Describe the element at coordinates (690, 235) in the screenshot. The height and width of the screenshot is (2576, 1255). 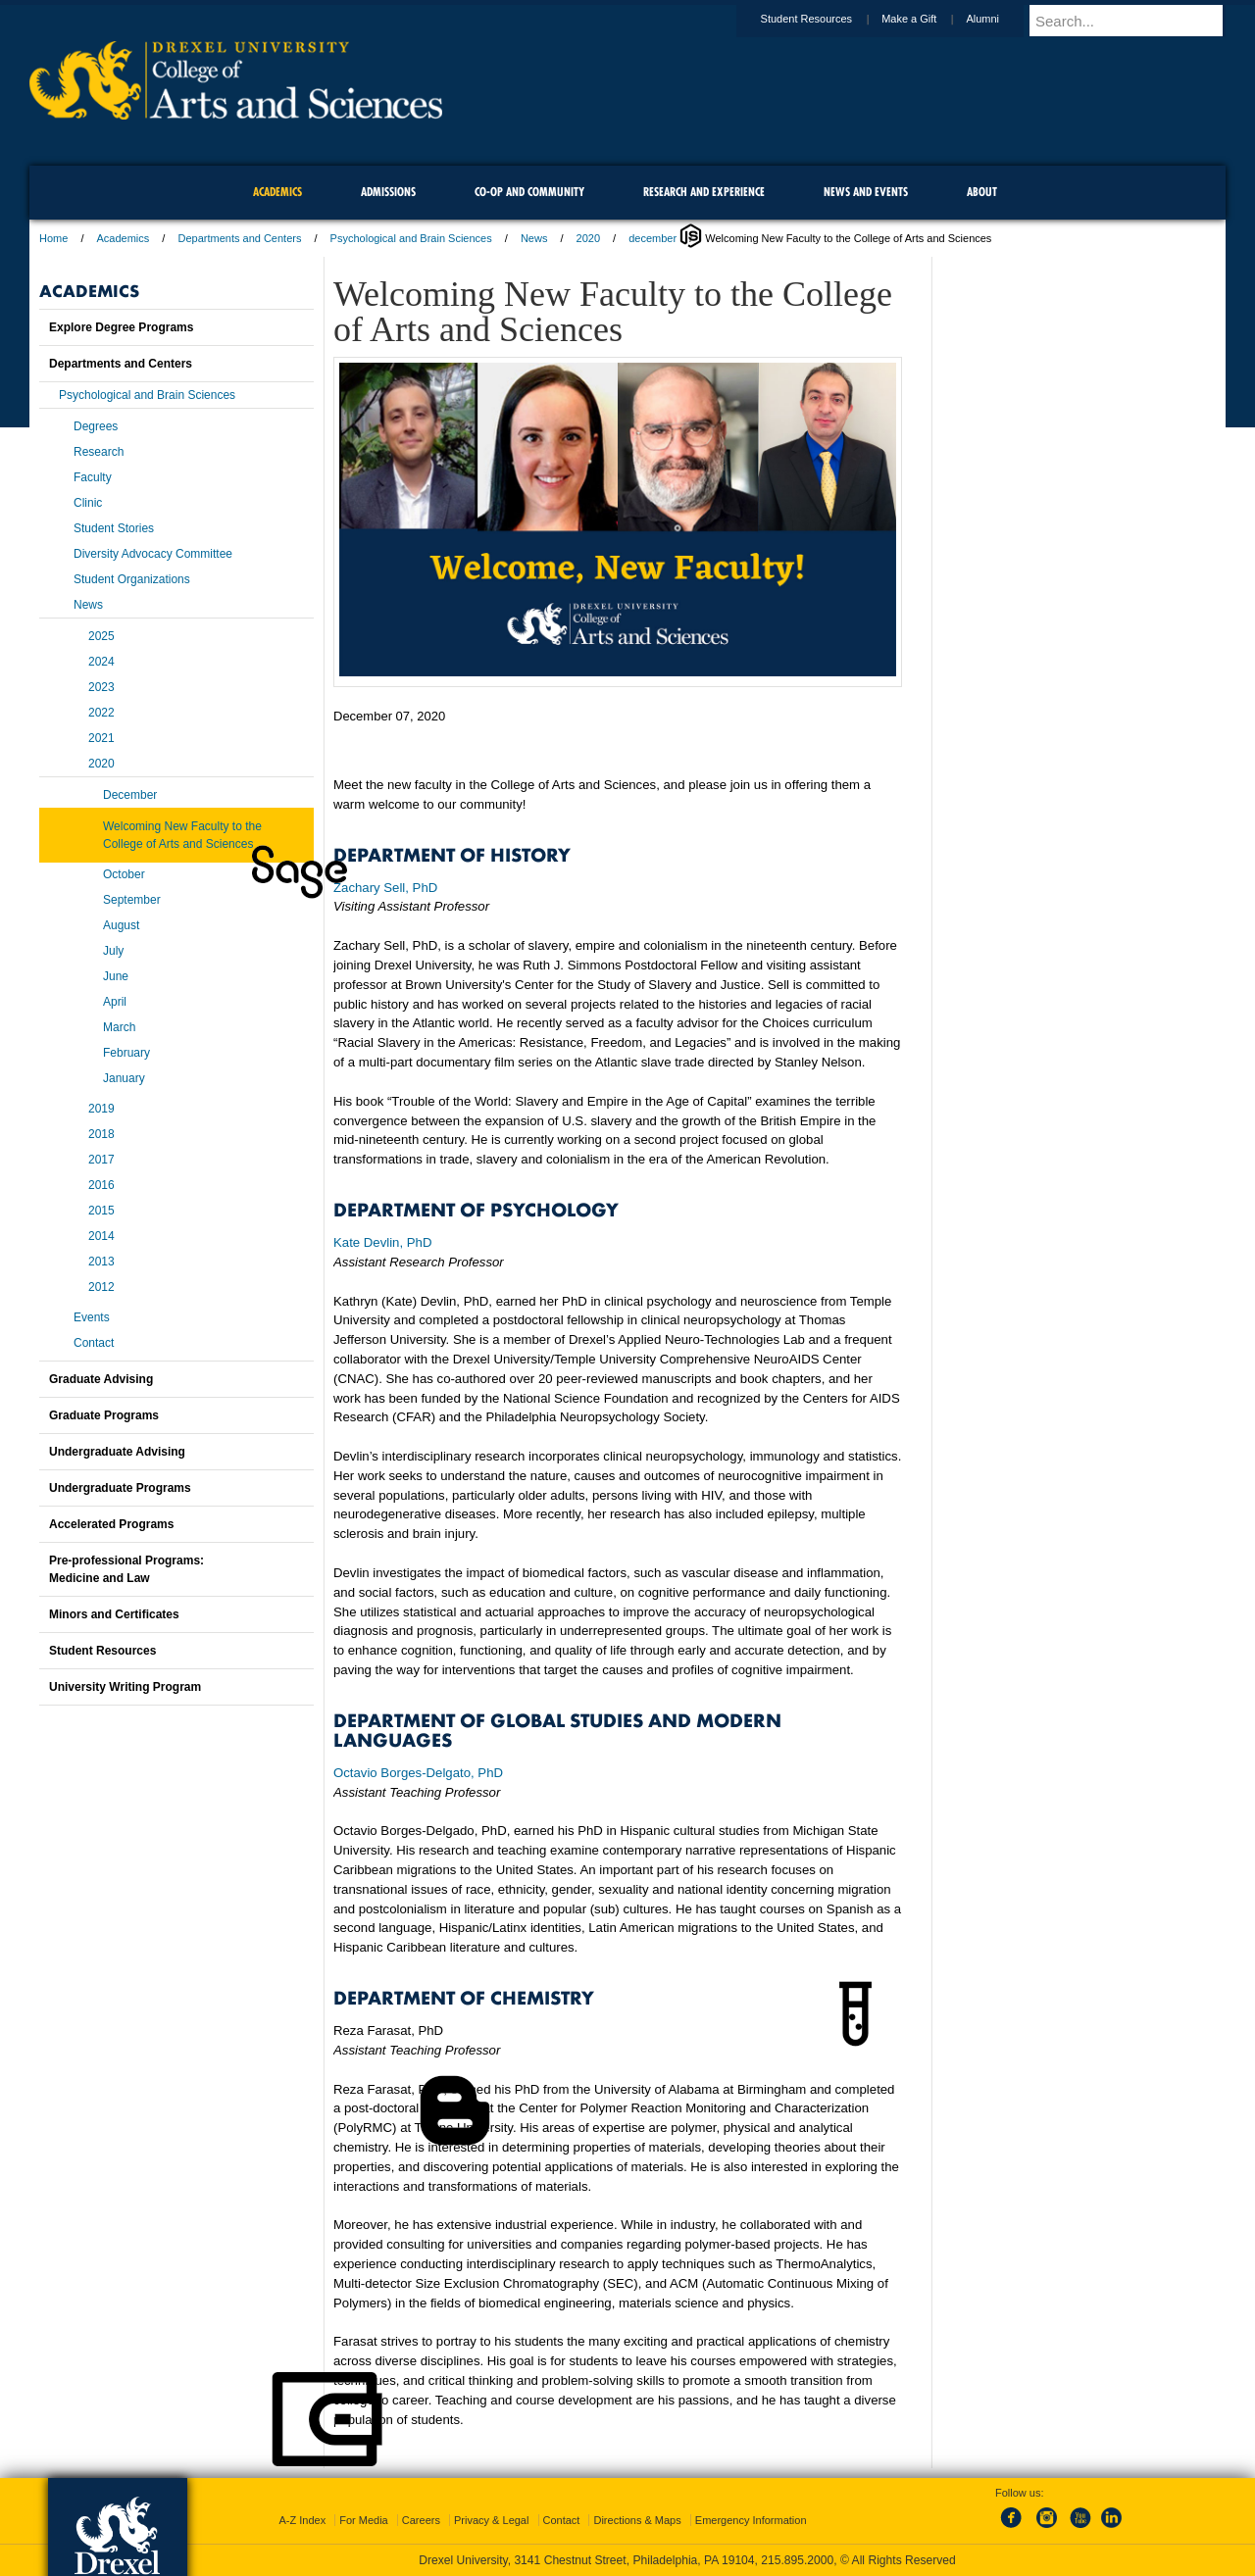
I see `Node.js runtime environment logo` at that location.